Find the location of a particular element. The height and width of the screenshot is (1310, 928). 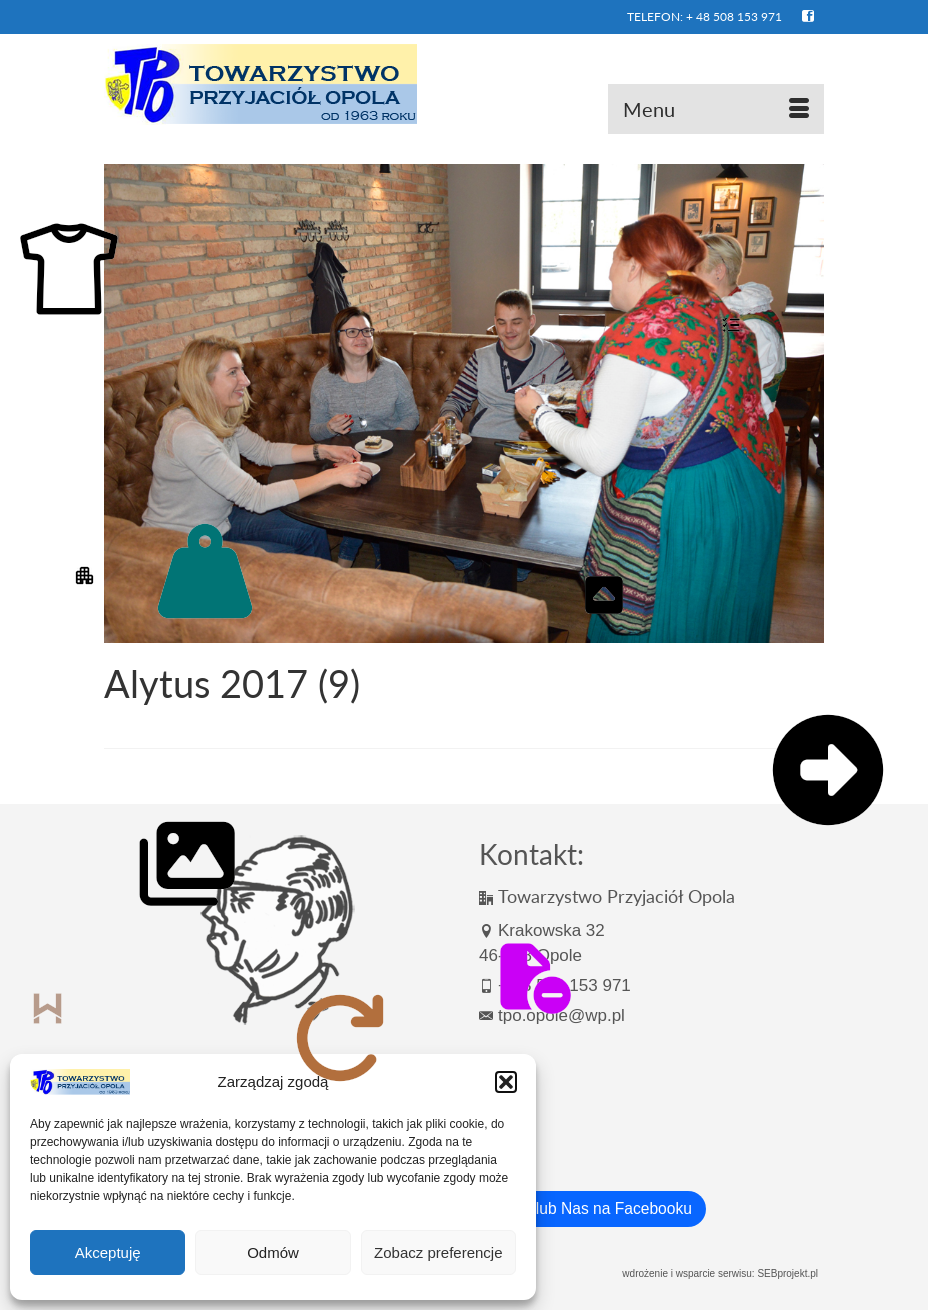

expand content or show more options is located at coordinates (604, 595).